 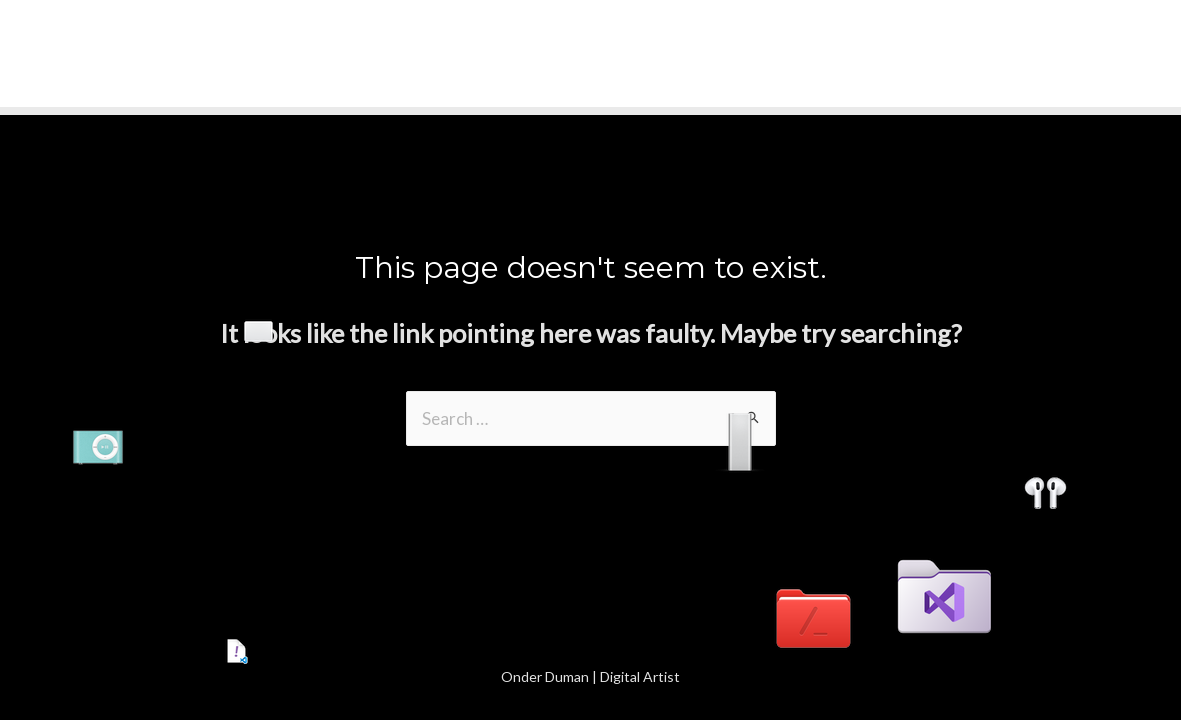 What do you see at coordinates (258, 331) in the screenshot?
I see `external trackpad or touchpad device` at bounding box center [258, 331].